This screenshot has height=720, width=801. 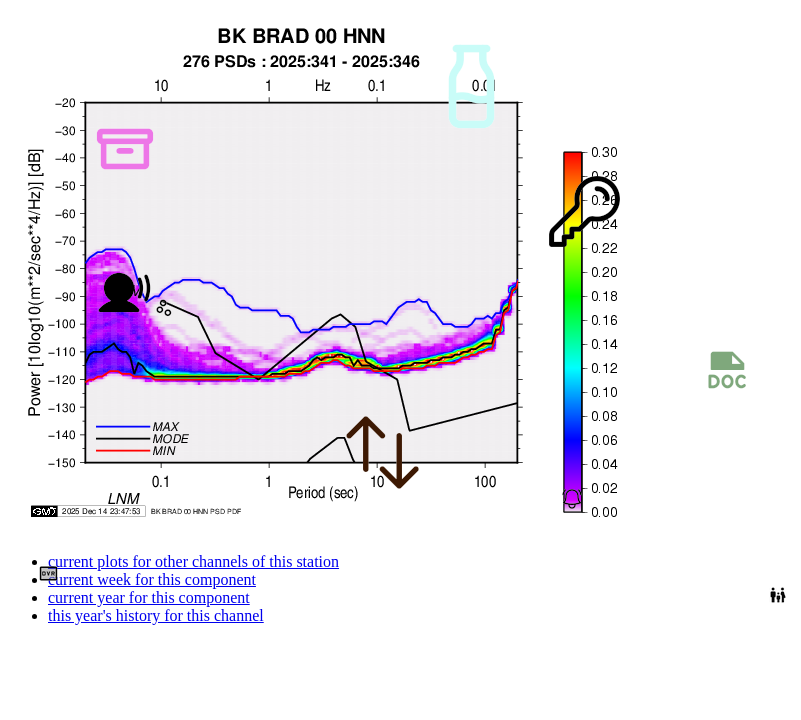 I want to click on access DVR recordings, so click(x=48, y=573).